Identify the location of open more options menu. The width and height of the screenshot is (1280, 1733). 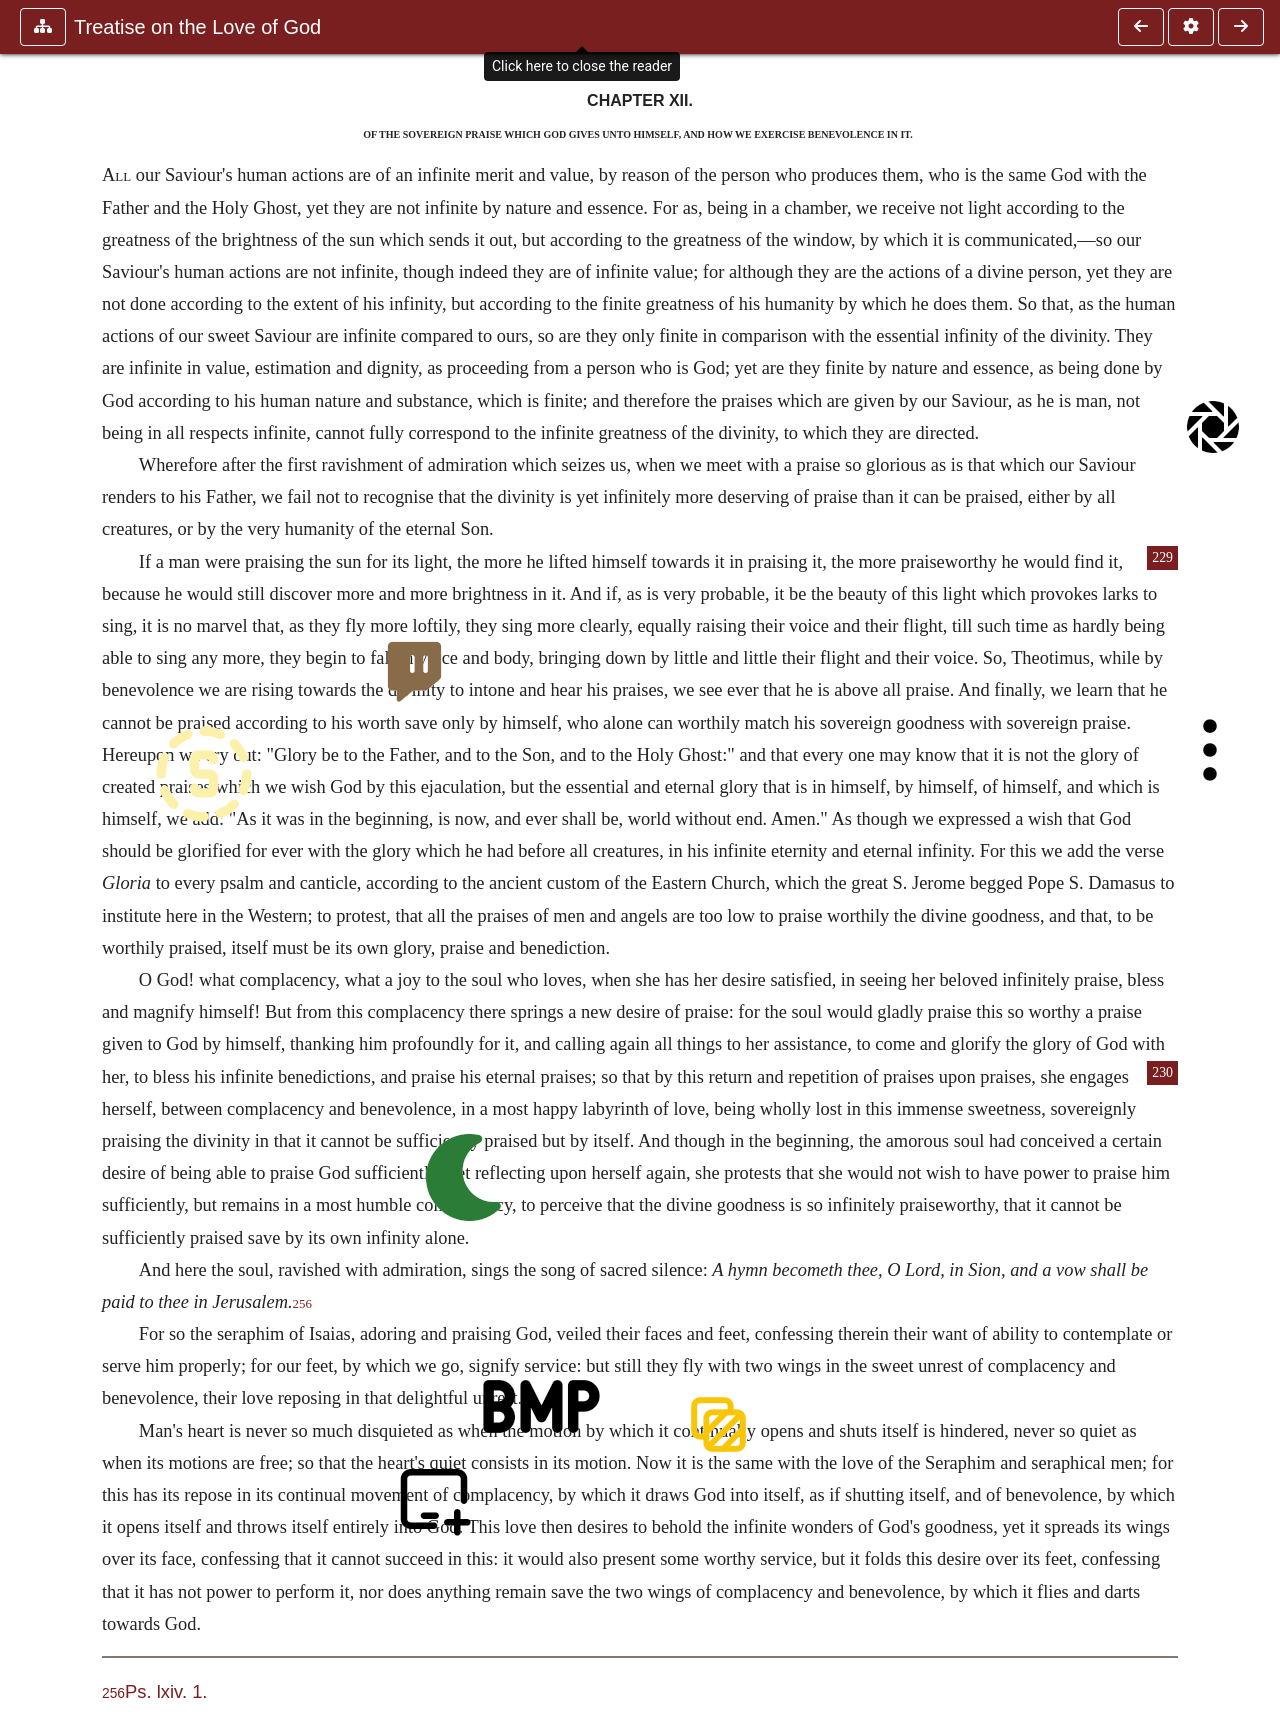
(1210, 750).